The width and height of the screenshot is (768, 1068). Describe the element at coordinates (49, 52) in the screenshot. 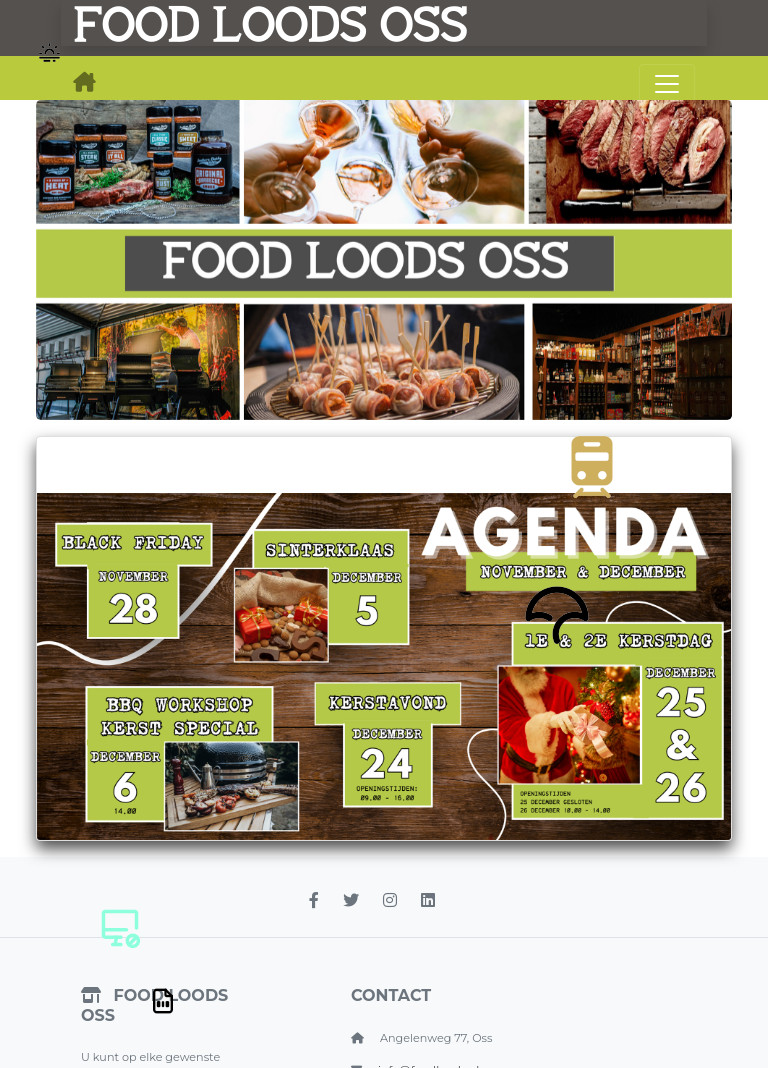

I see `view sunset time or golden hour info` at that location.